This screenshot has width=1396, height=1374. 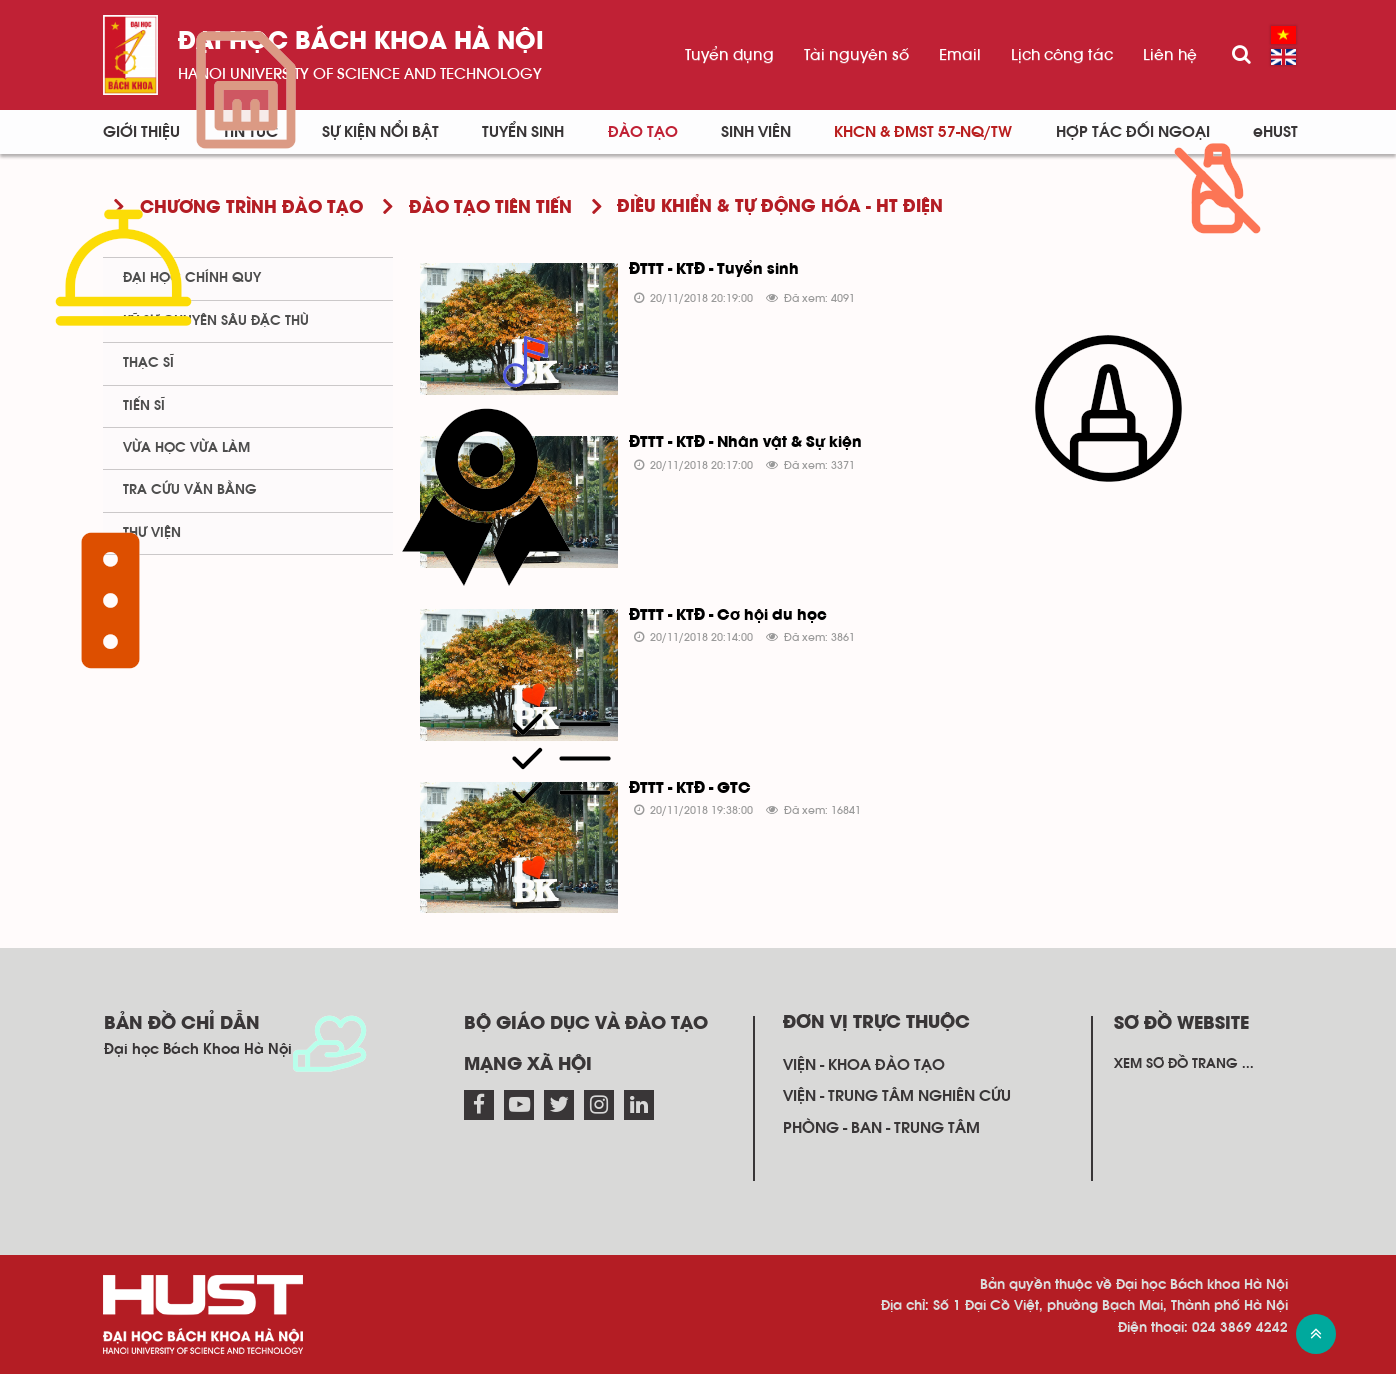 I want to click on indicates an award or achievement, so click(x=486, y=494).